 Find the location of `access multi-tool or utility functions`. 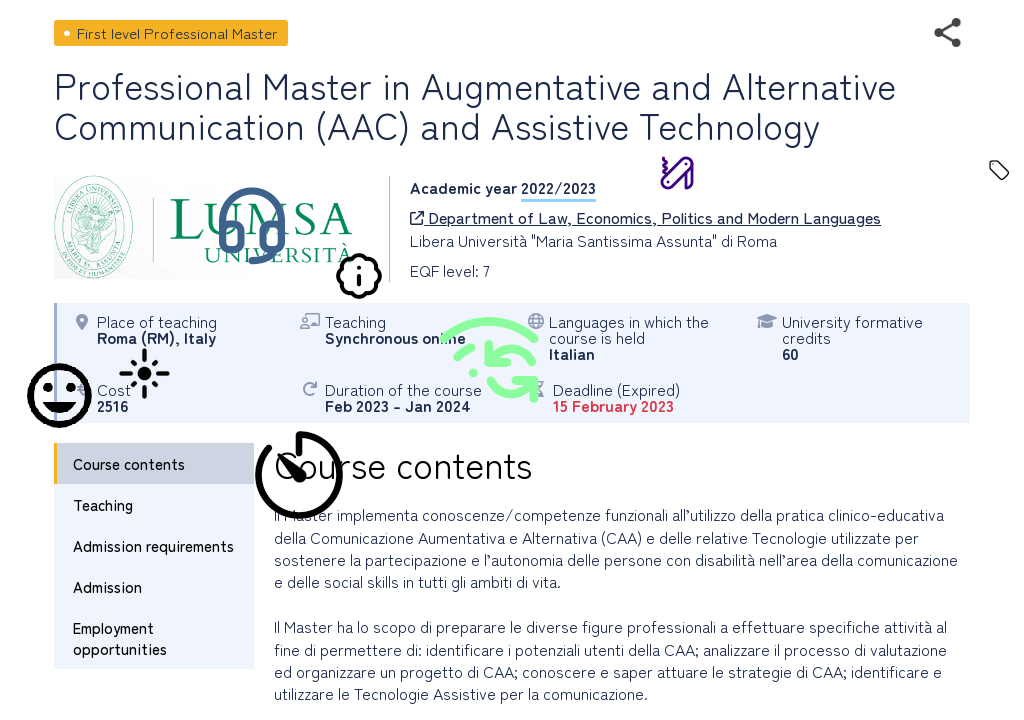

access multi-tool or utility functions is located at coordinates (677, 173).